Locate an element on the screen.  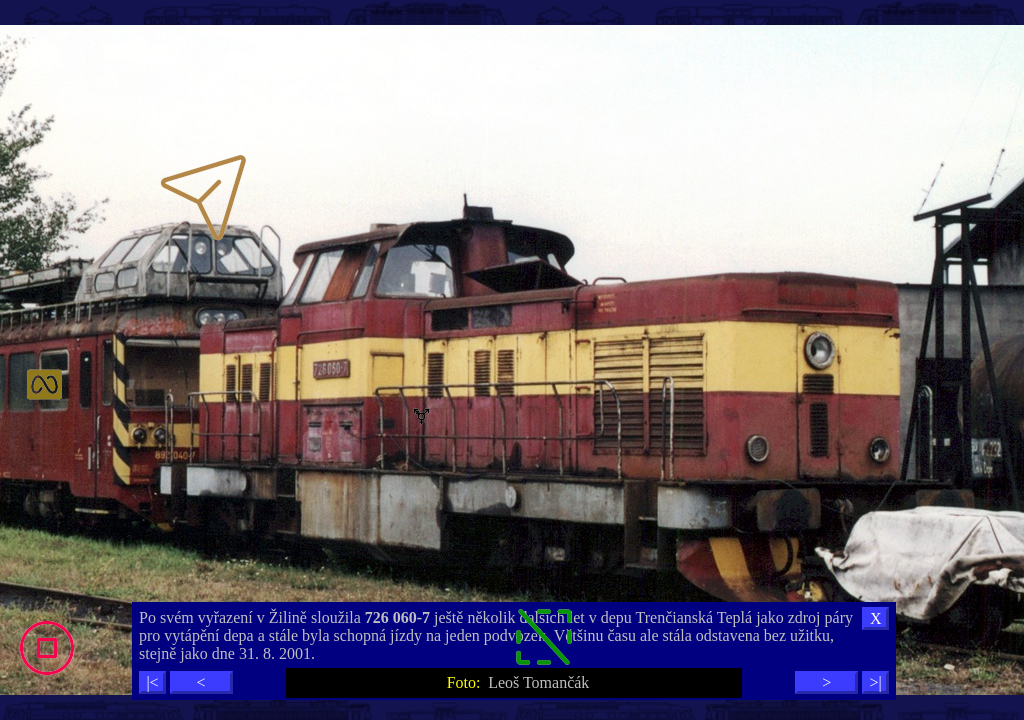
stop media playback is located at coordinates (47, 648).